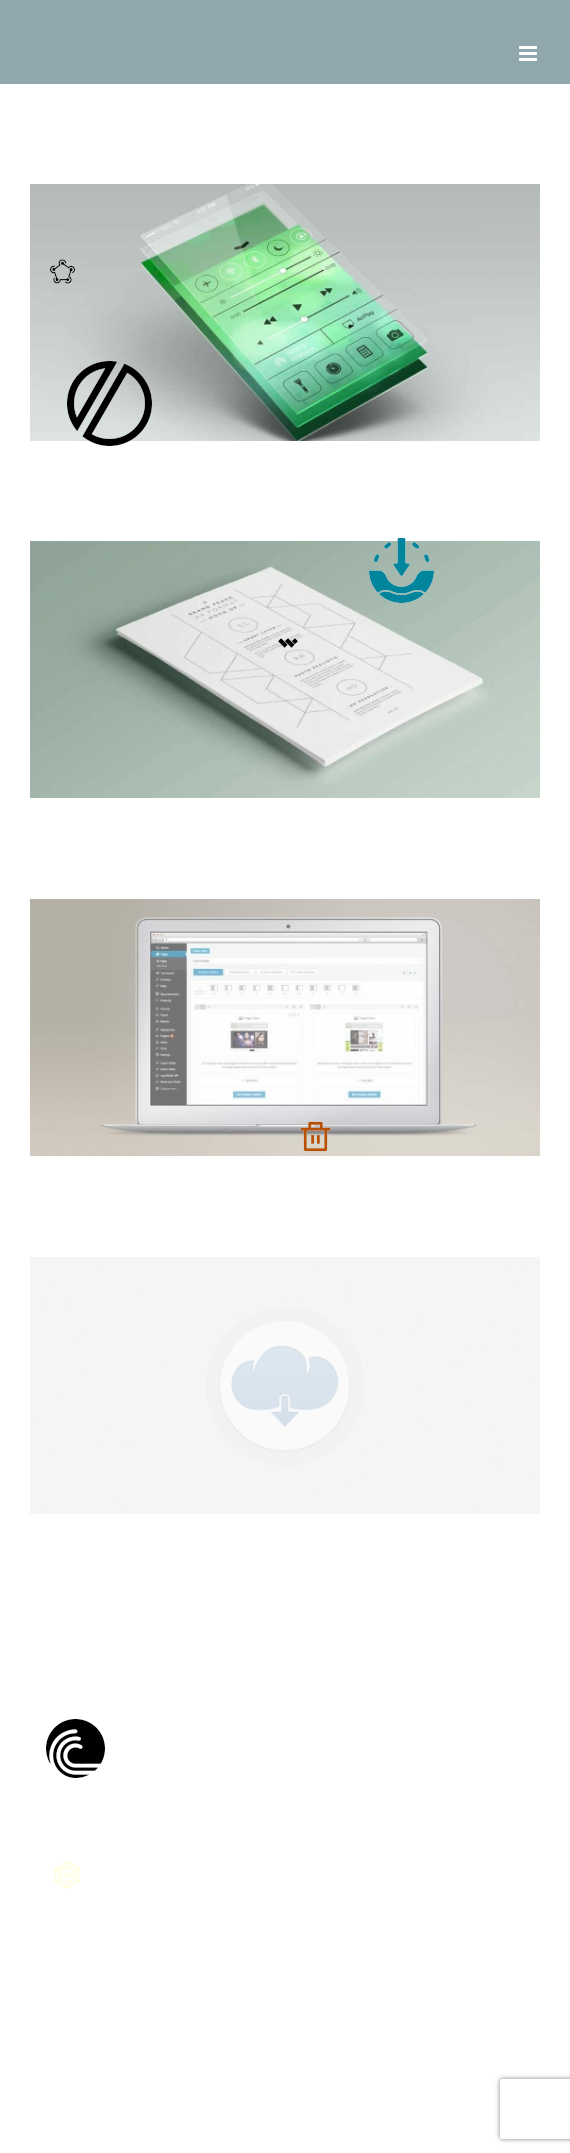 The height and width of the screenshot is (2153, 570). What do you see at coordinates (75, 1748) in the screenshot?
I see `open BitTorrent application` at bounding box center [75, 1748].